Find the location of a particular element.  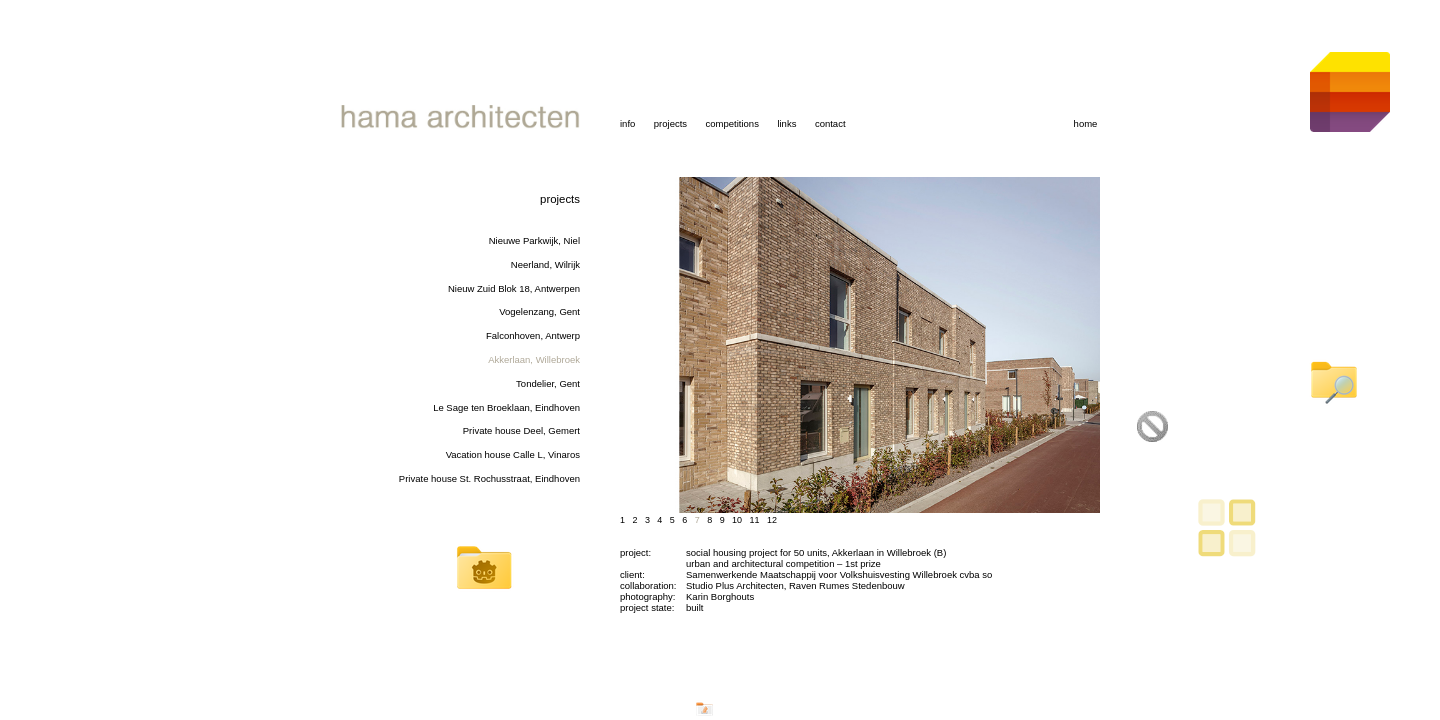

launch lights off puzzle game is located at coordinates (1229, 530).